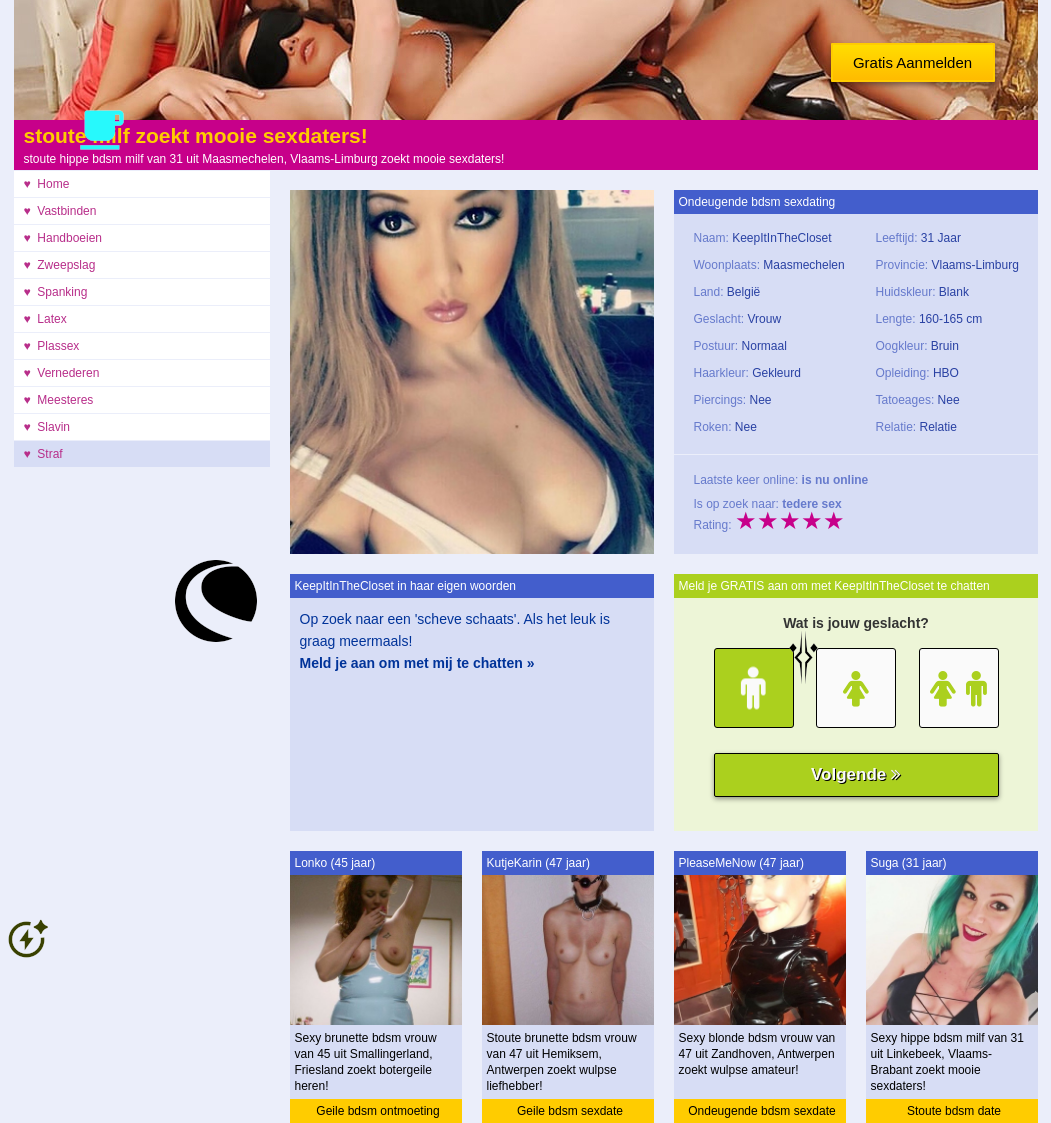  What do you see at coordinates (102, 130) in the screenshot?
I see `access coffee shop or café listings` at bounding box center [102, 130].